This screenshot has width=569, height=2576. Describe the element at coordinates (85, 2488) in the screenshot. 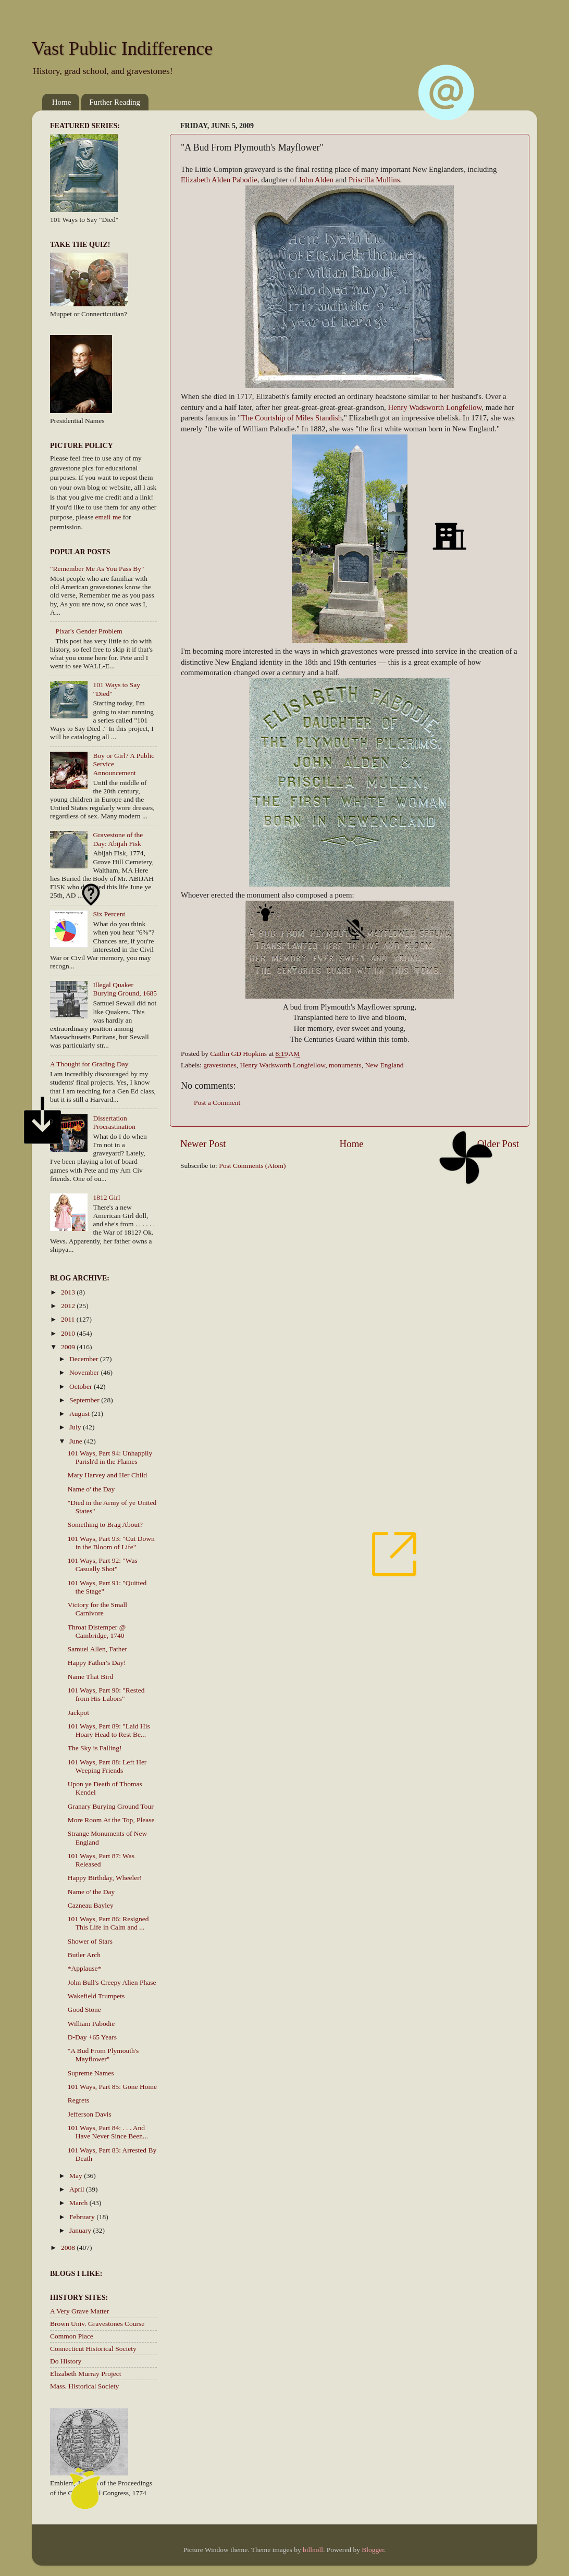

I see `select a rose or flower emoji` at that location.